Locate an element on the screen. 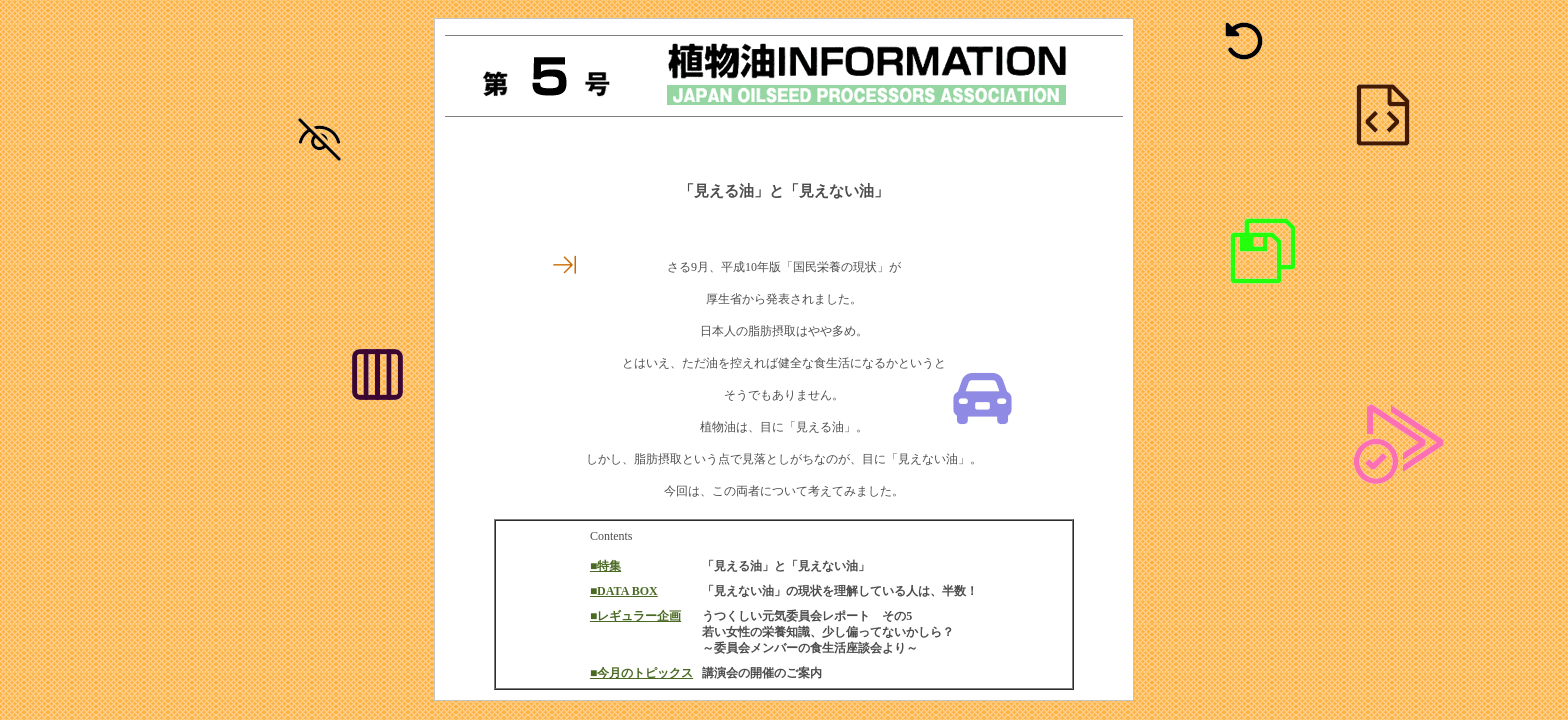 The width and height of the screenshot is (1568, 720). switch to four-column layout view is located at coordinates (377, 374).